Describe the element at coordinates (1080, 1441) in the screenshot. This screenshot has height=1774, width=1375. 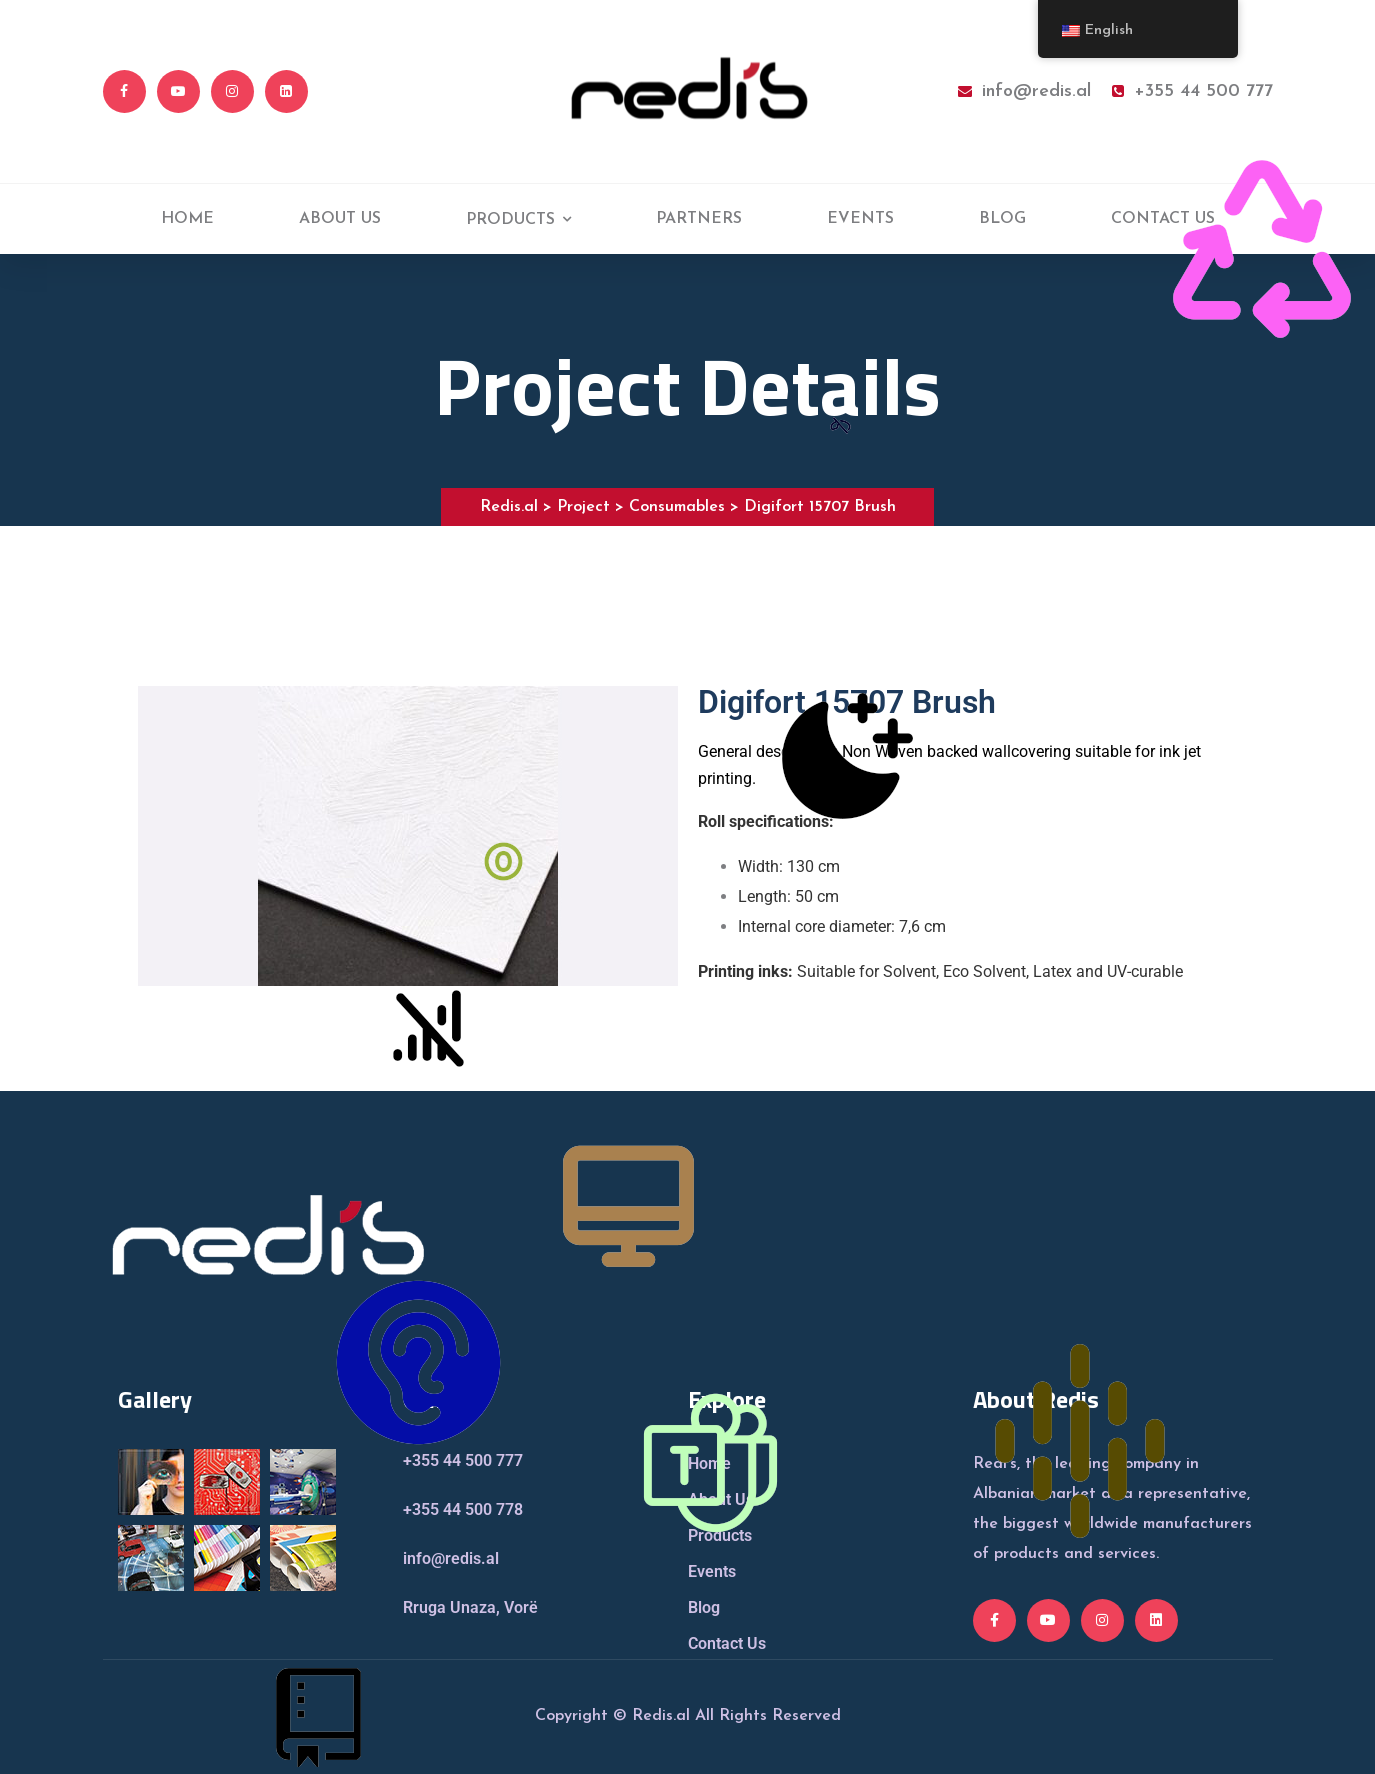
I see `open google podcasts app` at that location.